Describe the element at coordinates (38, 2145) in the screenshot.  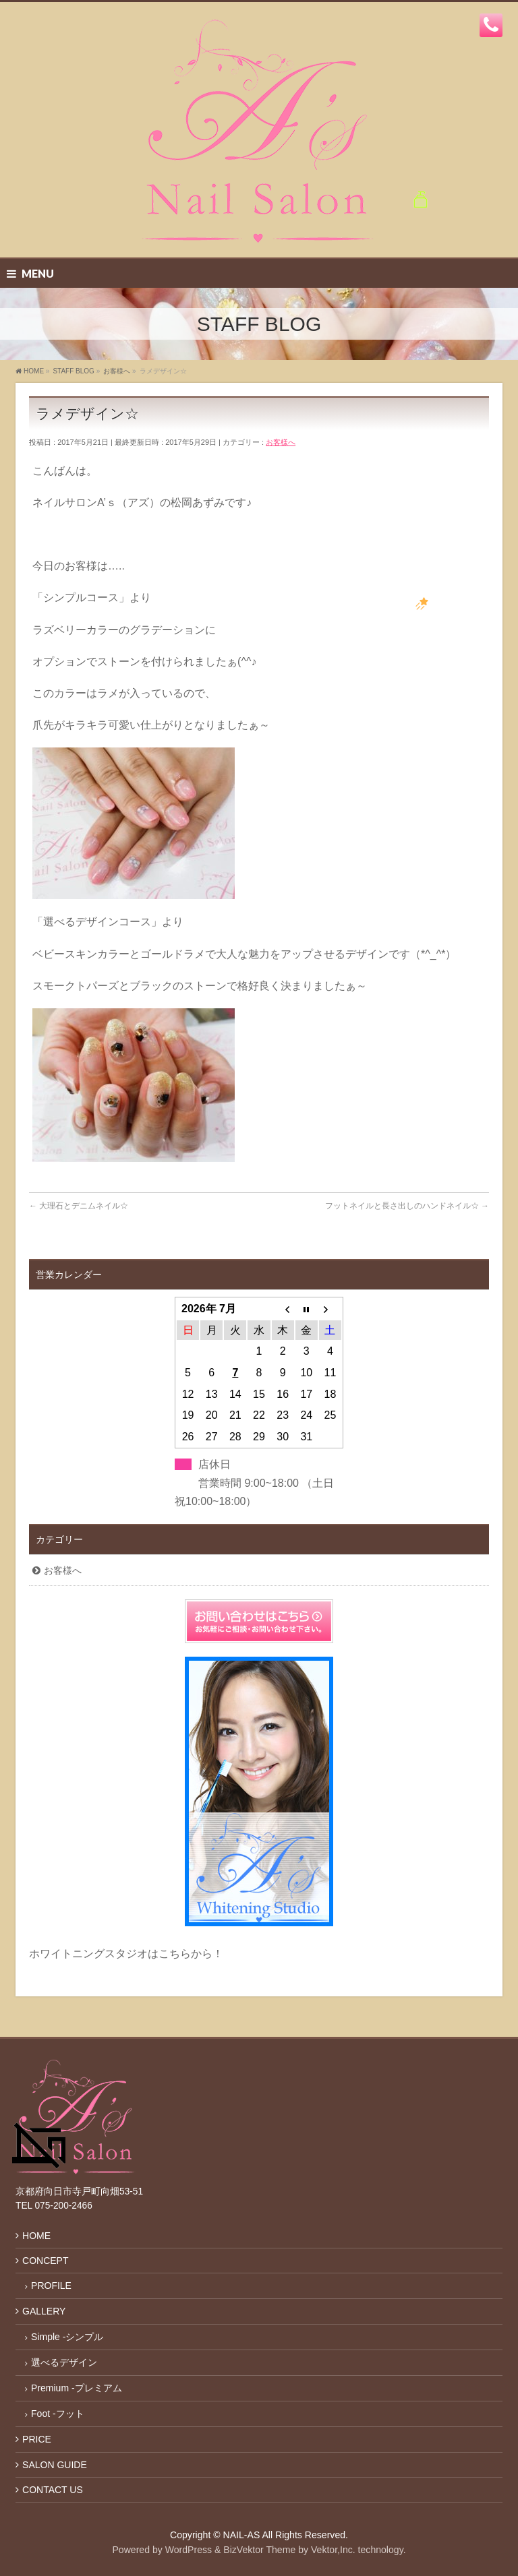
I see `device linking is disabled` at that location.